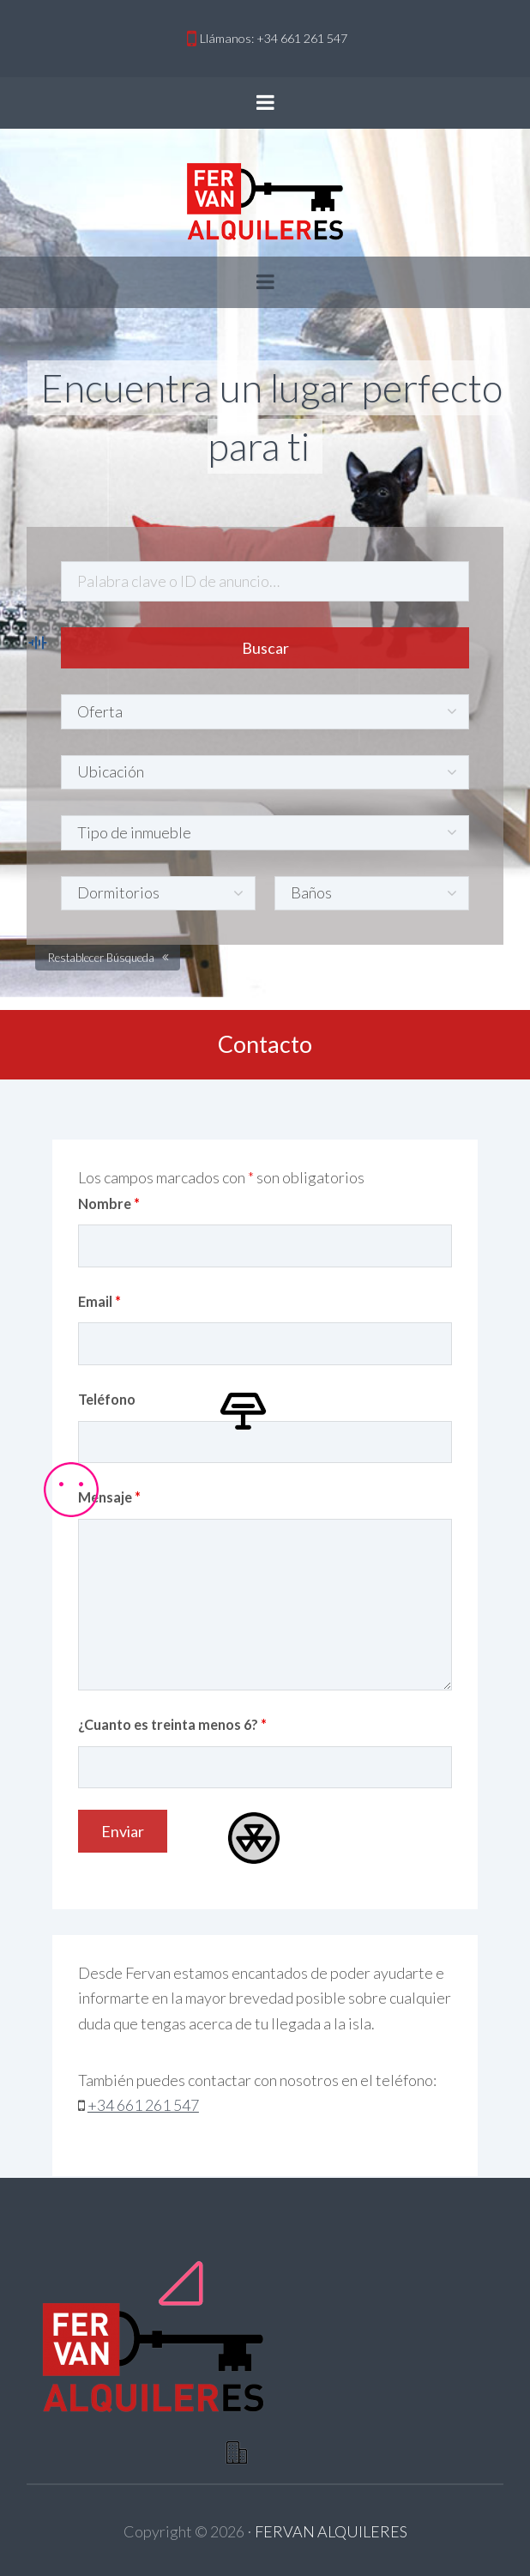 The height and width of the screenshot is (2576, 530). I want to click on view battery circuit or power connection status, so click(38, 643).